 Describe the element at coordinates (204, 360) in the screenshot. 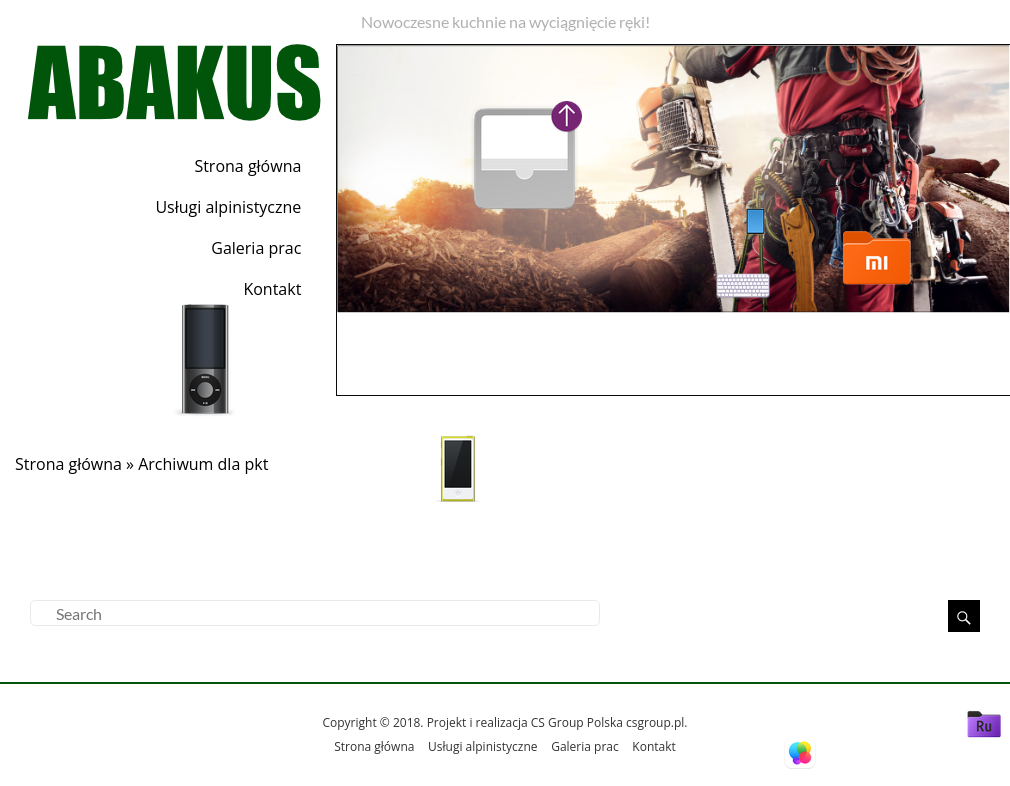

I see `manage connected iPod device` at that location.